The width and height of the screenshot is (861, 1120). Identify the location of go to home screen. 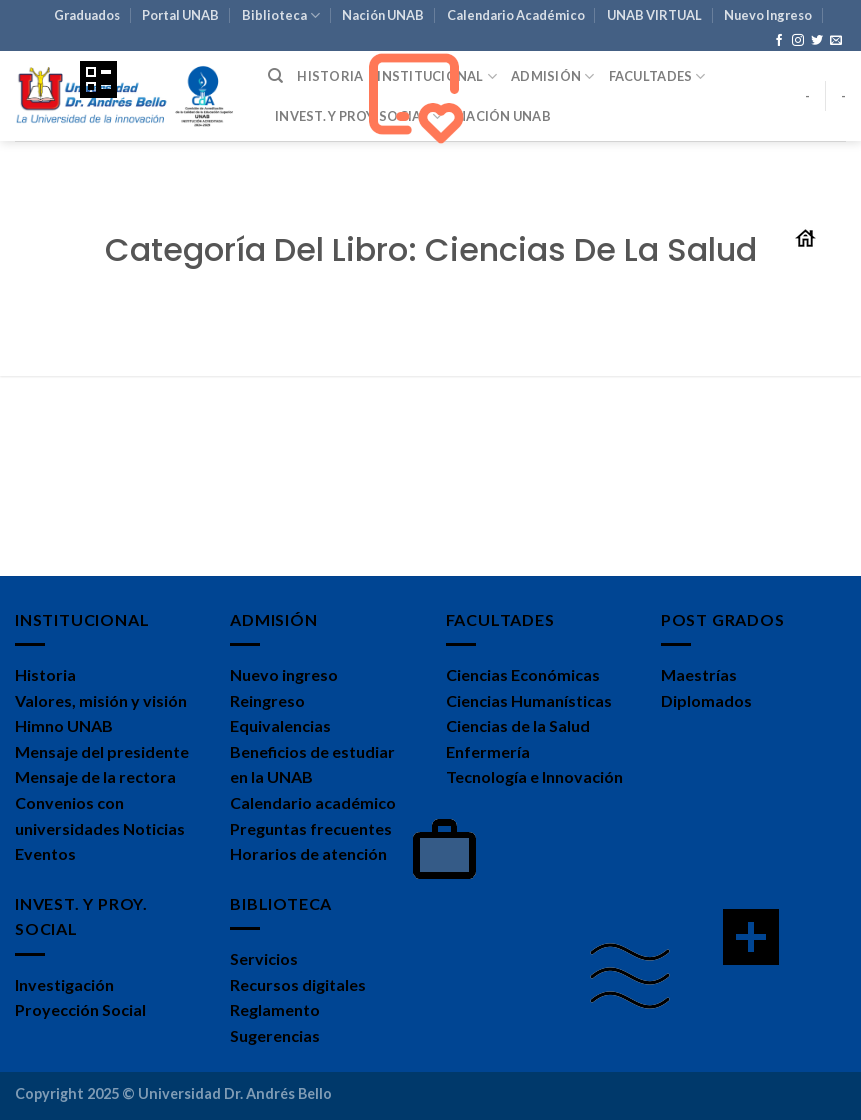
(805, 238).